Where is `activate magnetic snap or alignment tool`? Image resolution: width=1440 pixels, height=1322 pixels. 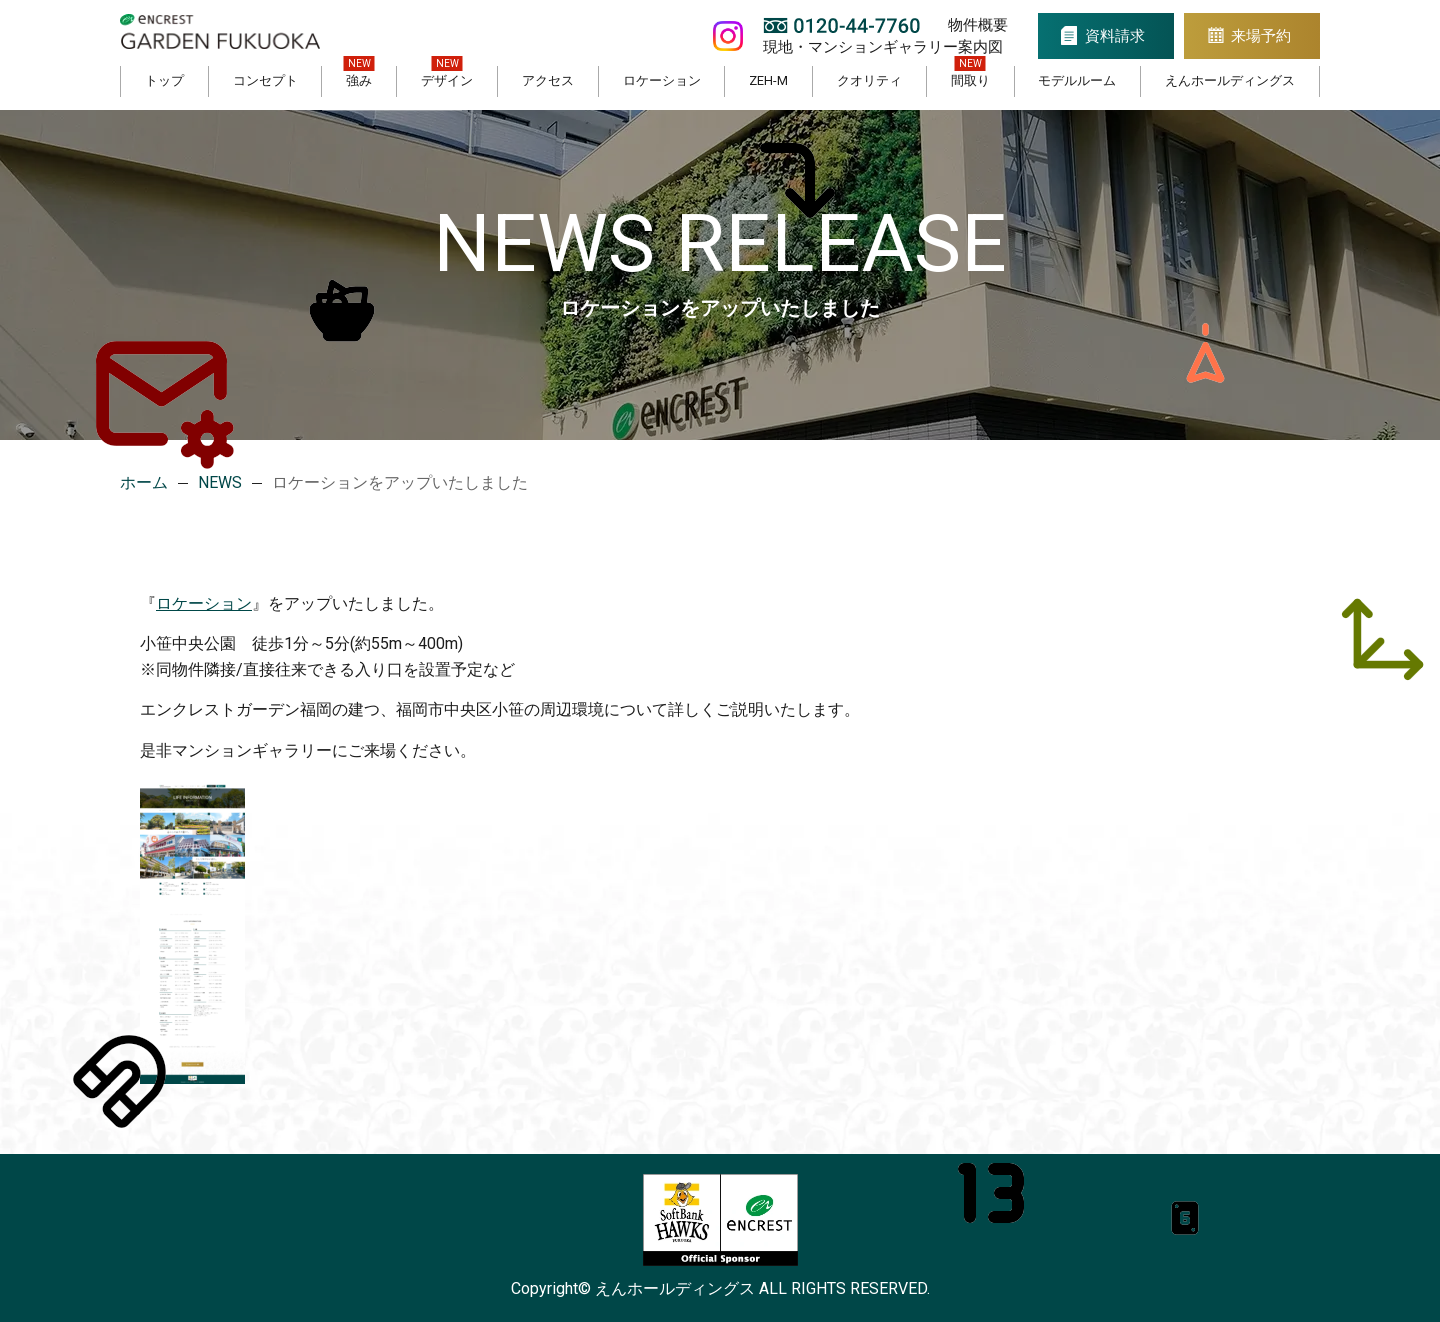
activate magnetic snap or alignment tool is located at coordinates (119, 1081).